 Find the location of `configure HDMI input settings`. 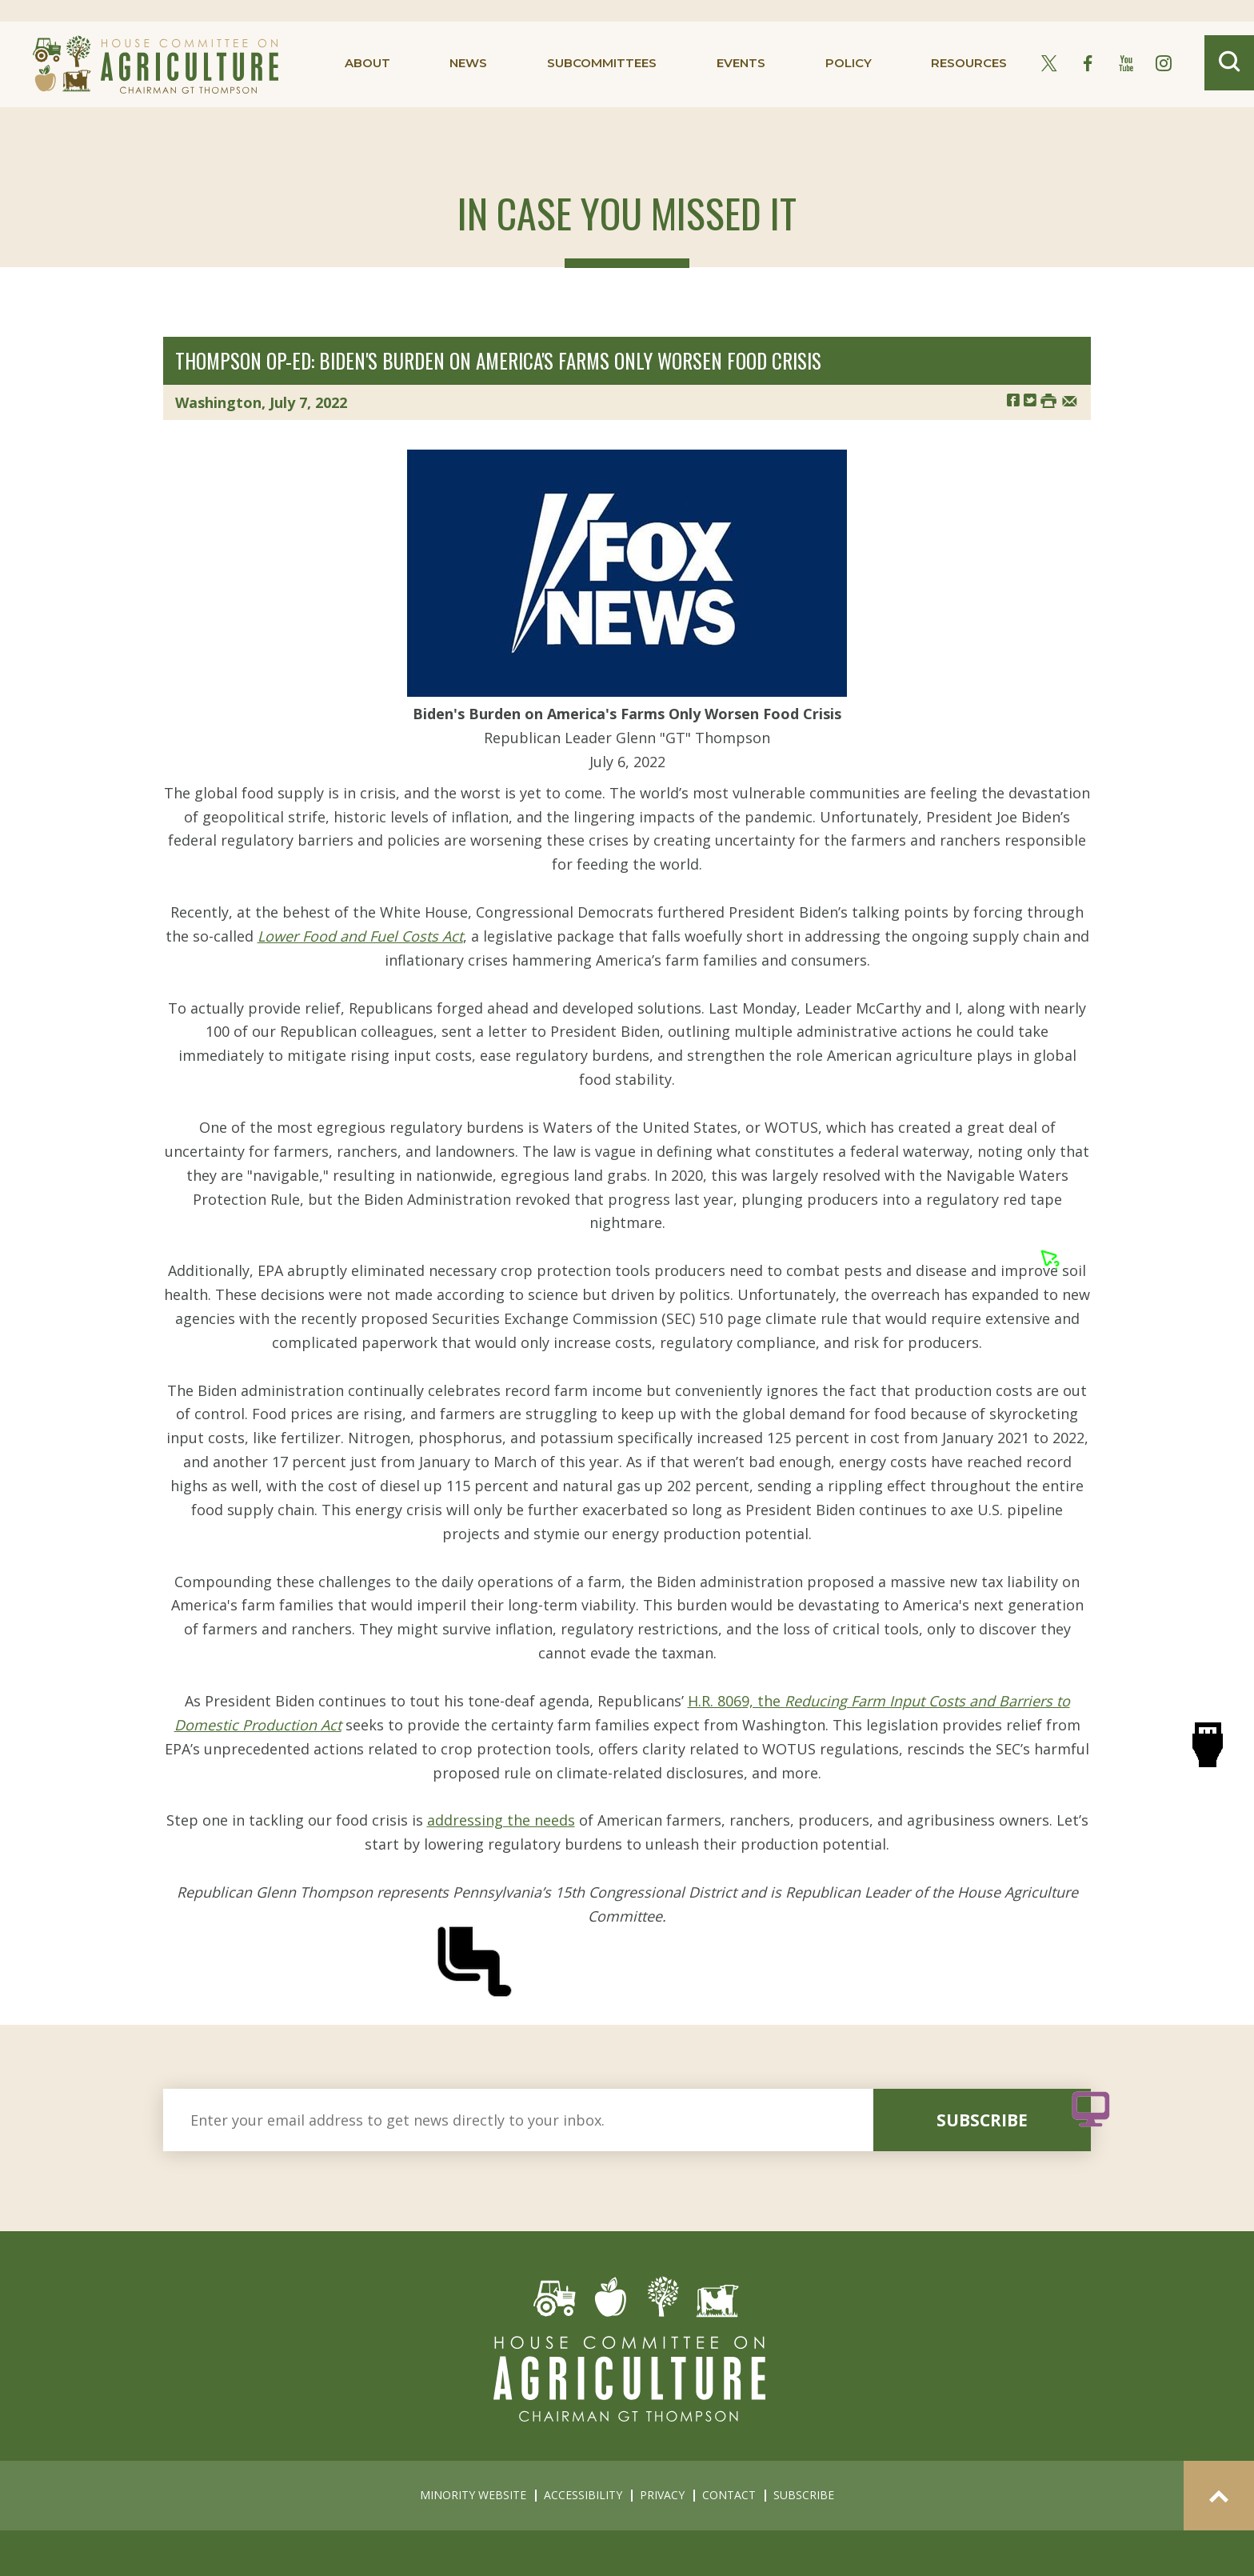

configure HDMI input settings is located at coordinates (1208, 1745).